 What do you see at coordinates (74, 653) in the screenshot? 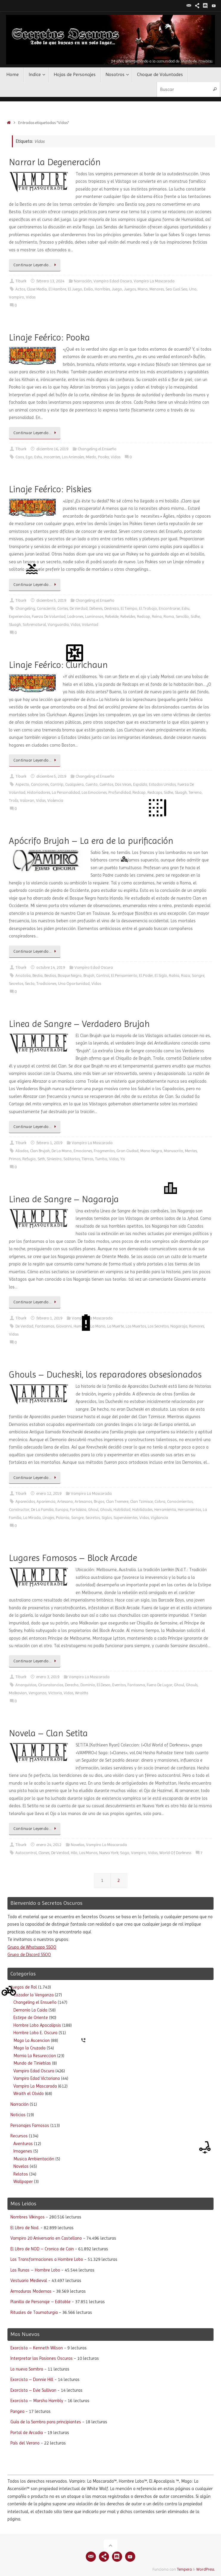
I see `view pages or documents` at bounding box center [74, 653].